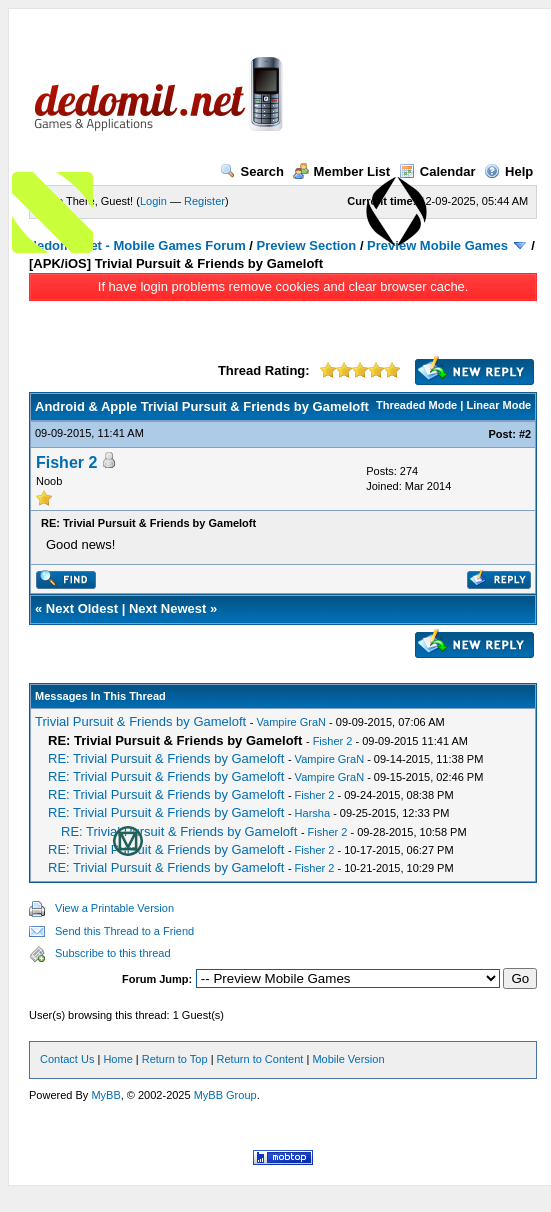  I want to click on ethereum name service (ENS) logo, so click(396, 211).